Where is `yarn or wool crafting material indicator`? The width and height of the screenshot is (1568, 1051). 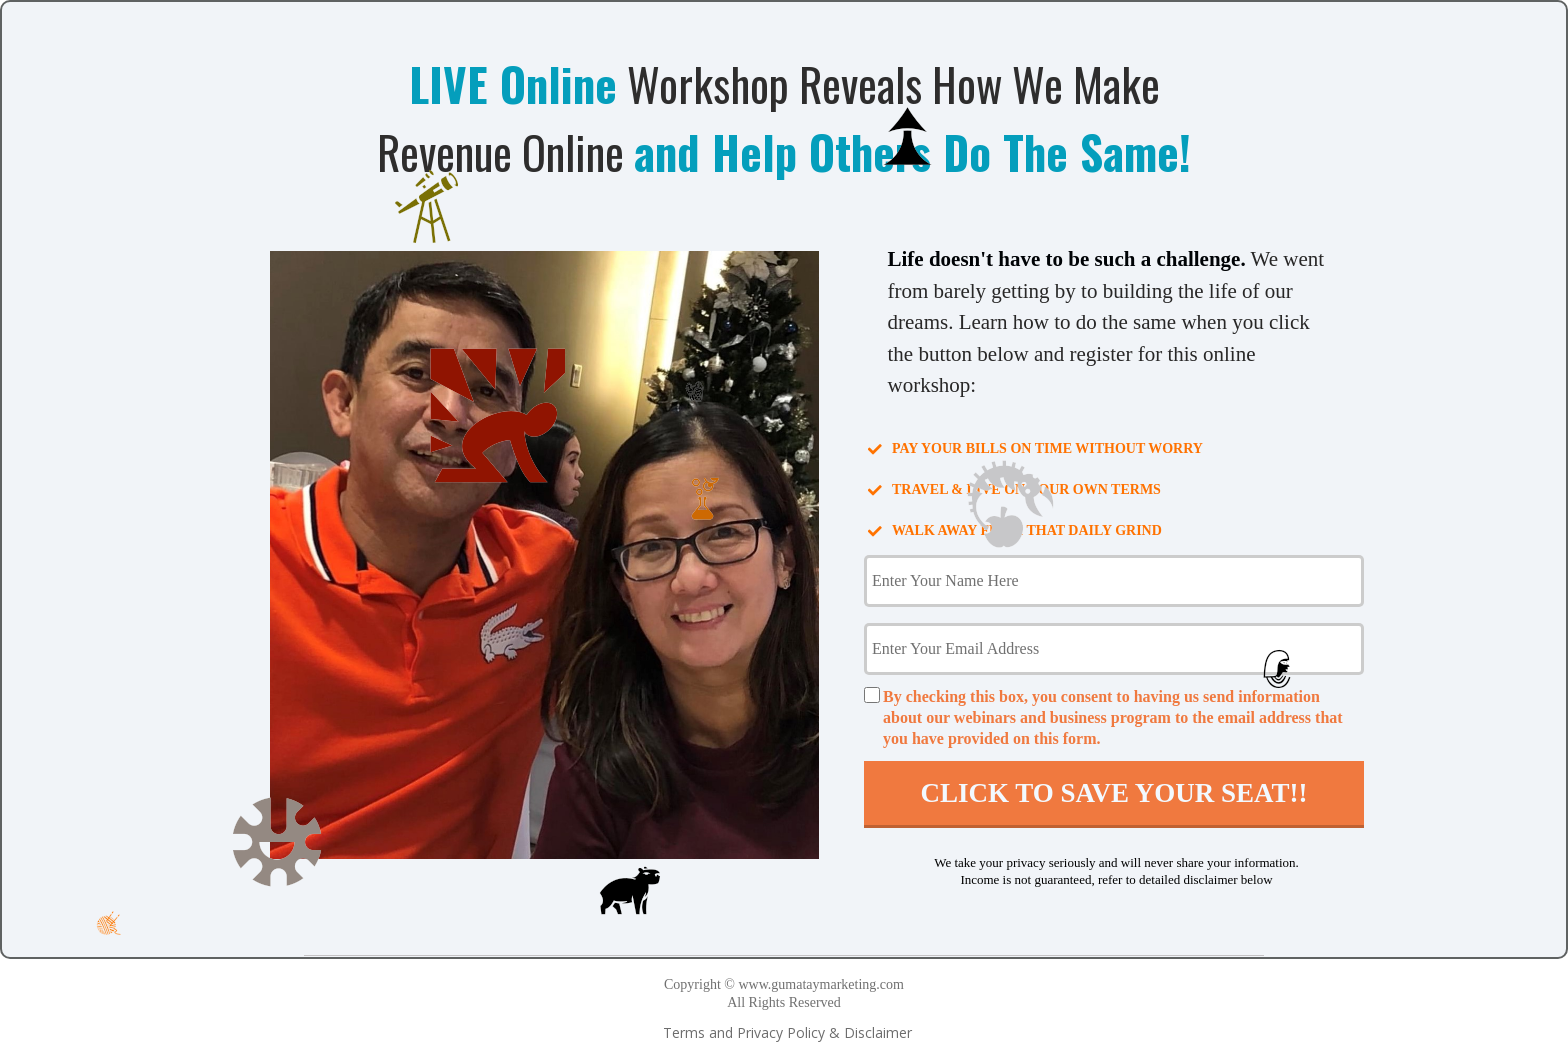
yarn or wool crafting material indicator is located at coordinates (109, 923).